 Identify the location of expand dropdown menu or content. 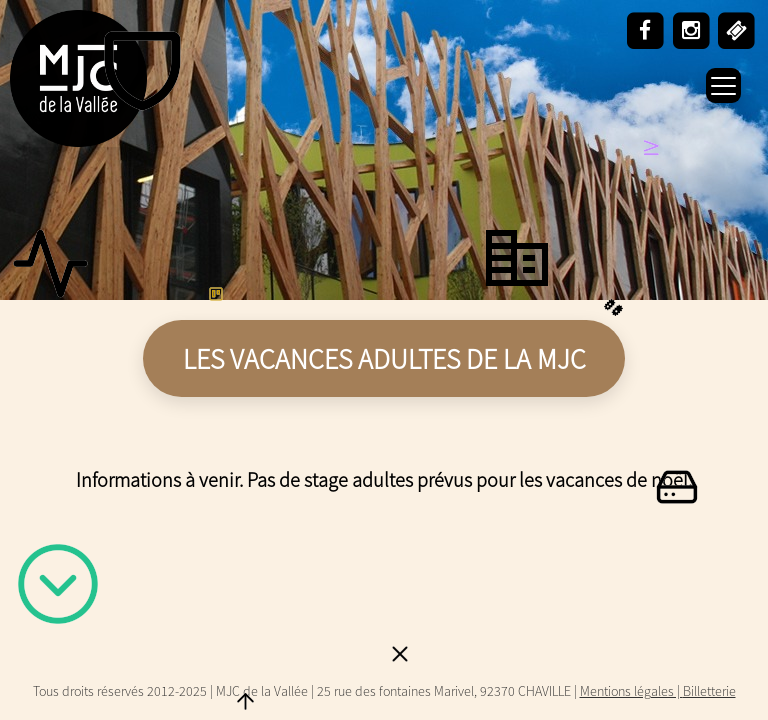
(58, 584).